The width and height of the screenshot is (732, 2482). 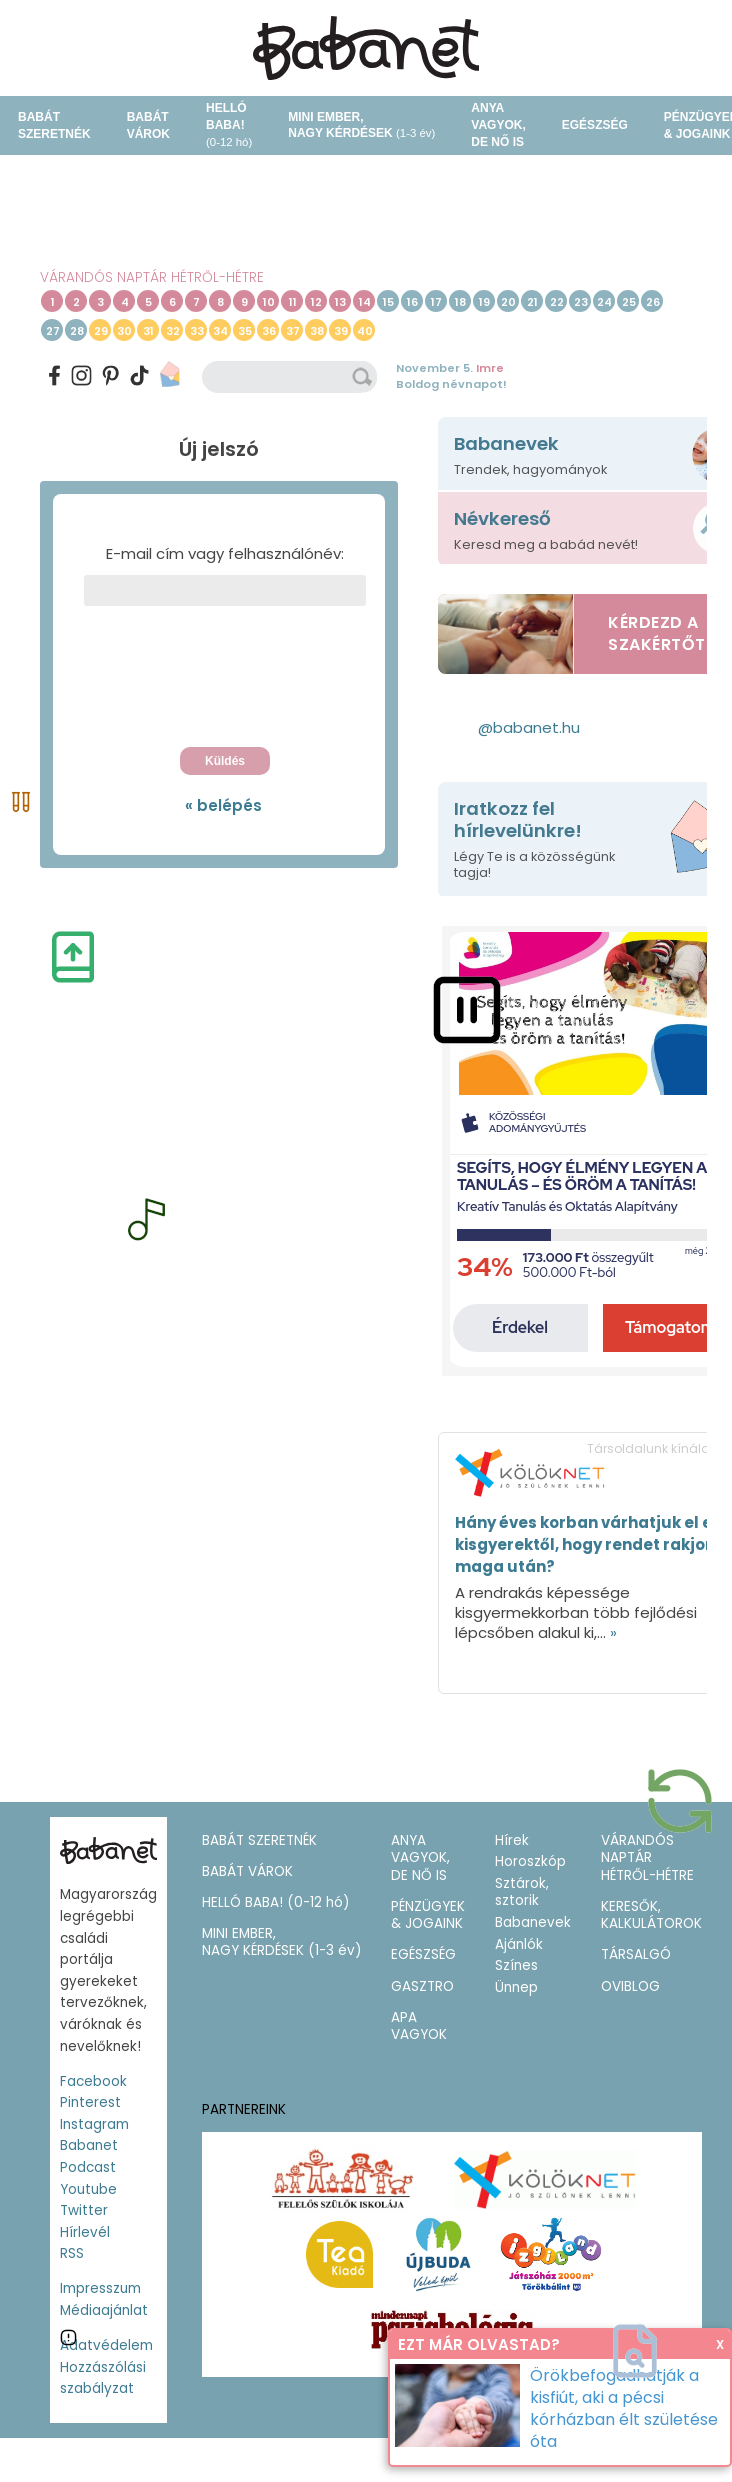 What do you see at coordinates (635, 2351) in the screenshot?
I see `search within a document` at bounding box center [635, 2351].